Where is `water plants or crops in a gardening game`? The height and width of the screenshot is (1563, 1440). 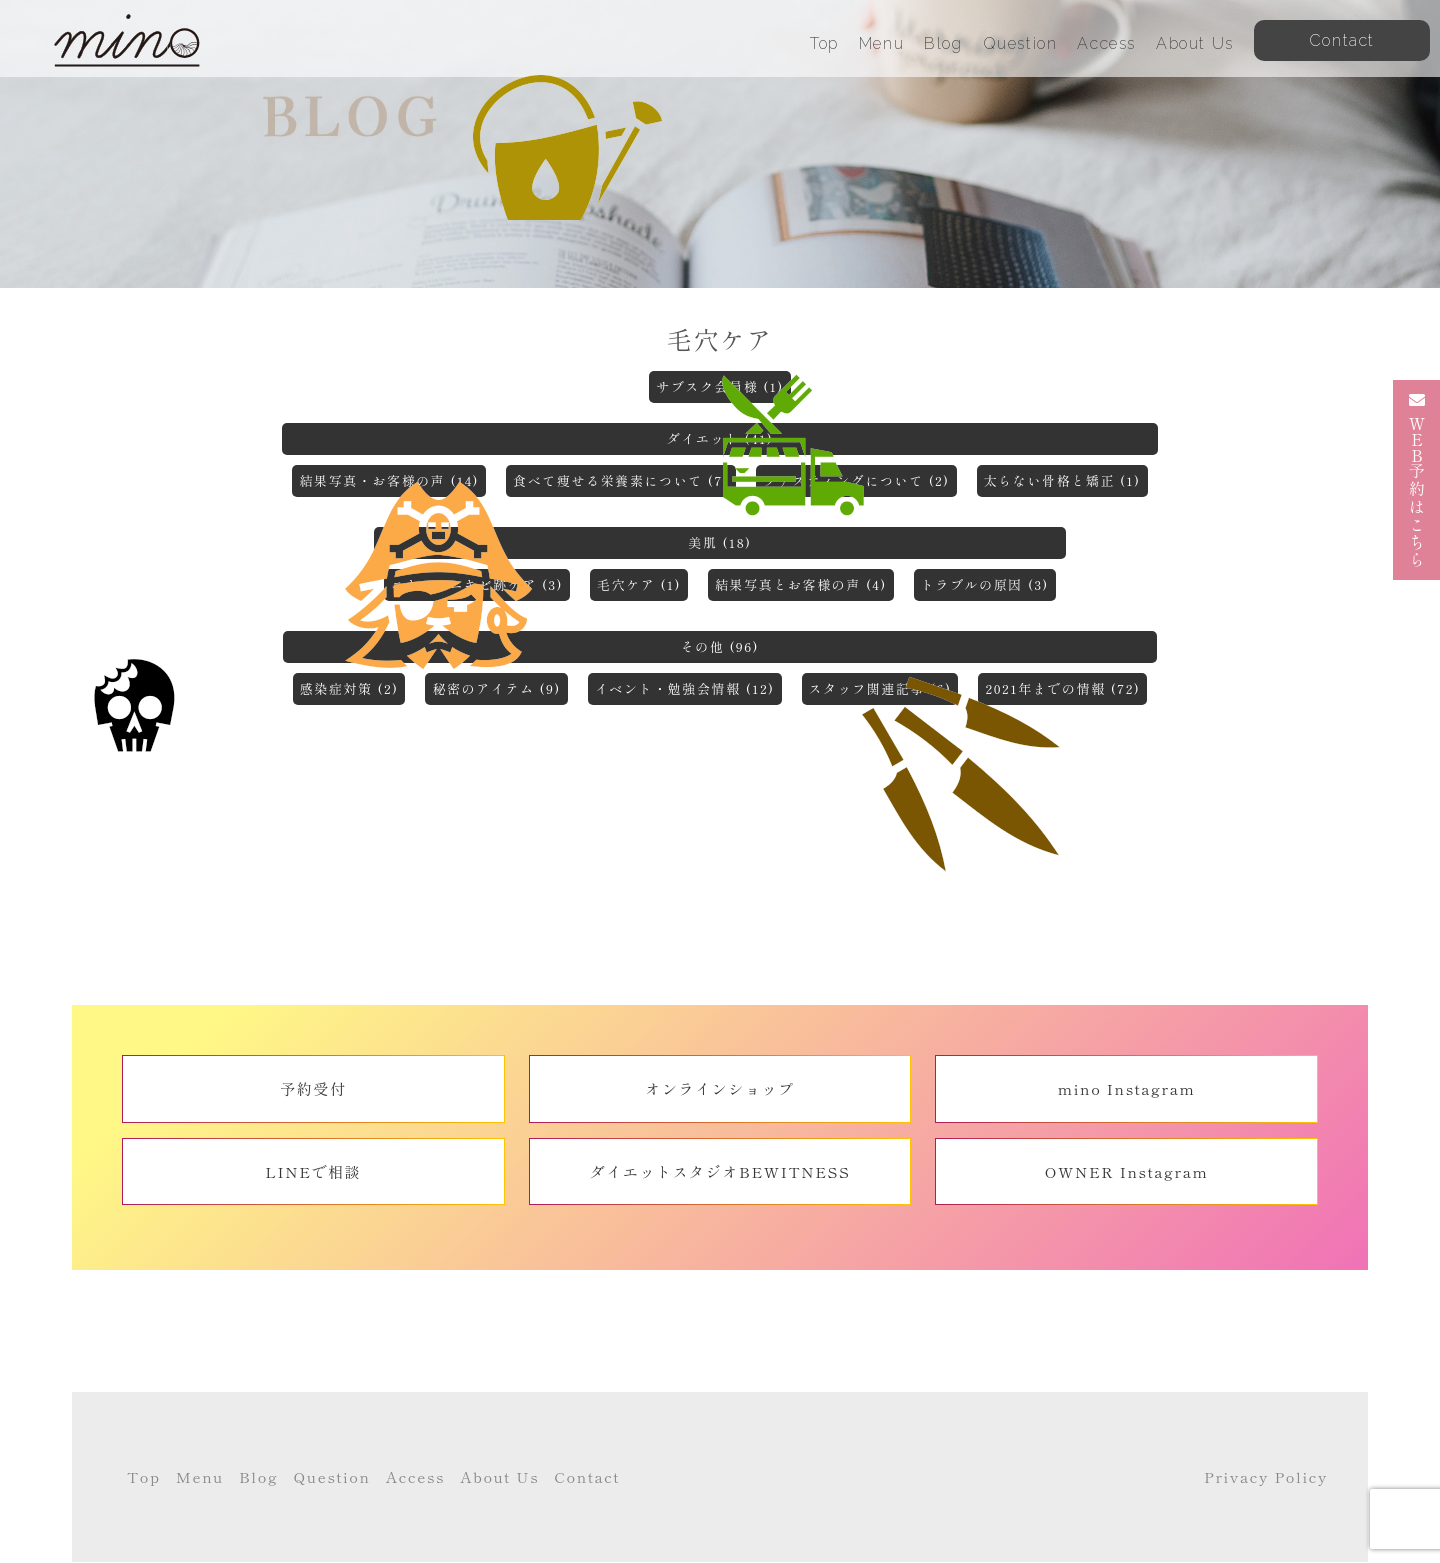 water plants or crops in a gardening game is located at coordinates (567, 147).